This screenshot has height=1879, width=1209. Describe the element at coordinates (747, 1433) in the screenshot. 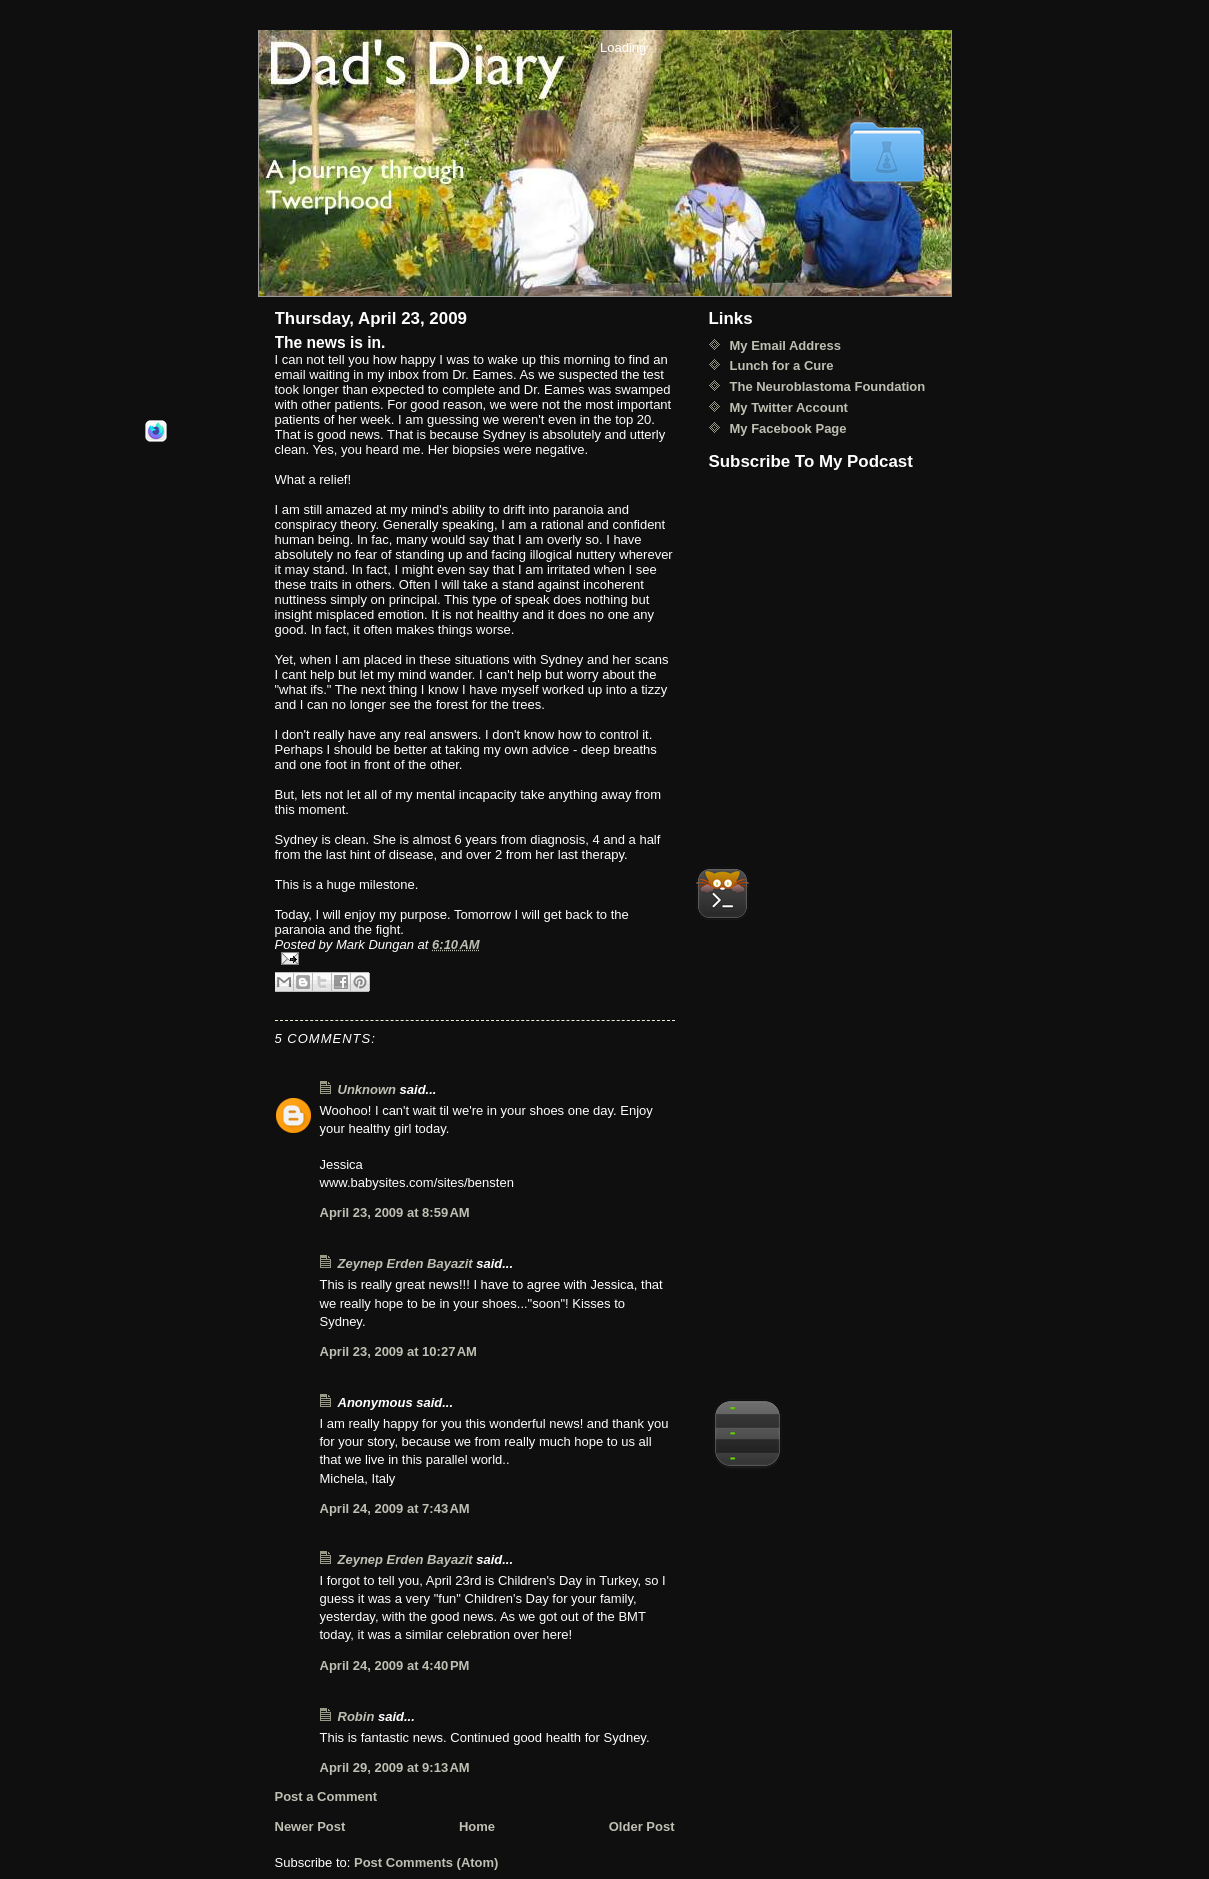

I see `access network server settings` at that location.